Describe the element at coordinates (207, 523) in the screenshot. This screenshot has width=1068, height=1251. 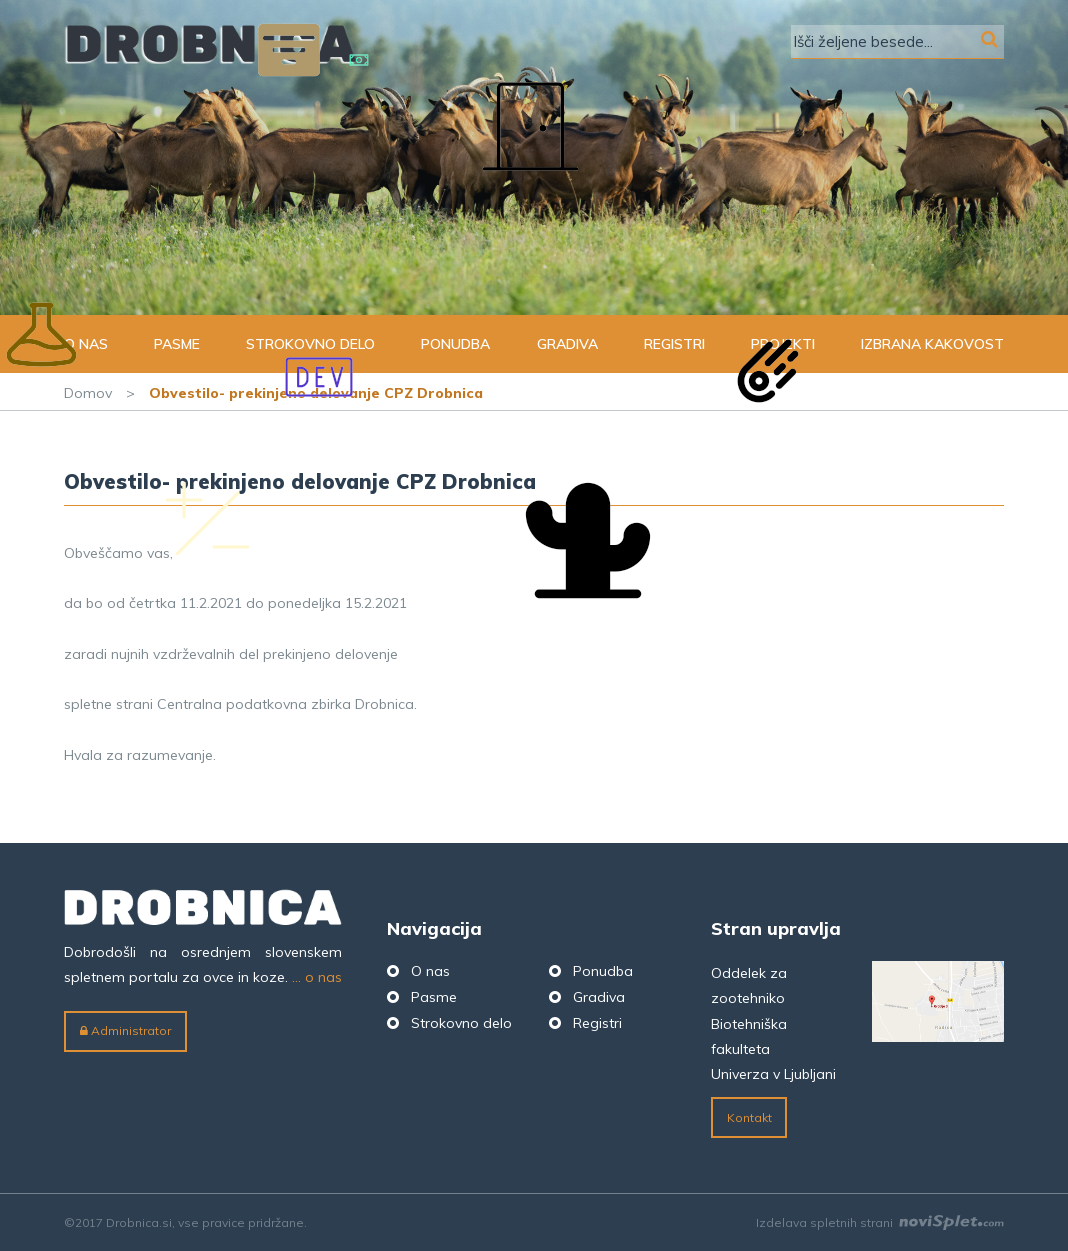
I see `toggle between adding and subtracting values` at that location.